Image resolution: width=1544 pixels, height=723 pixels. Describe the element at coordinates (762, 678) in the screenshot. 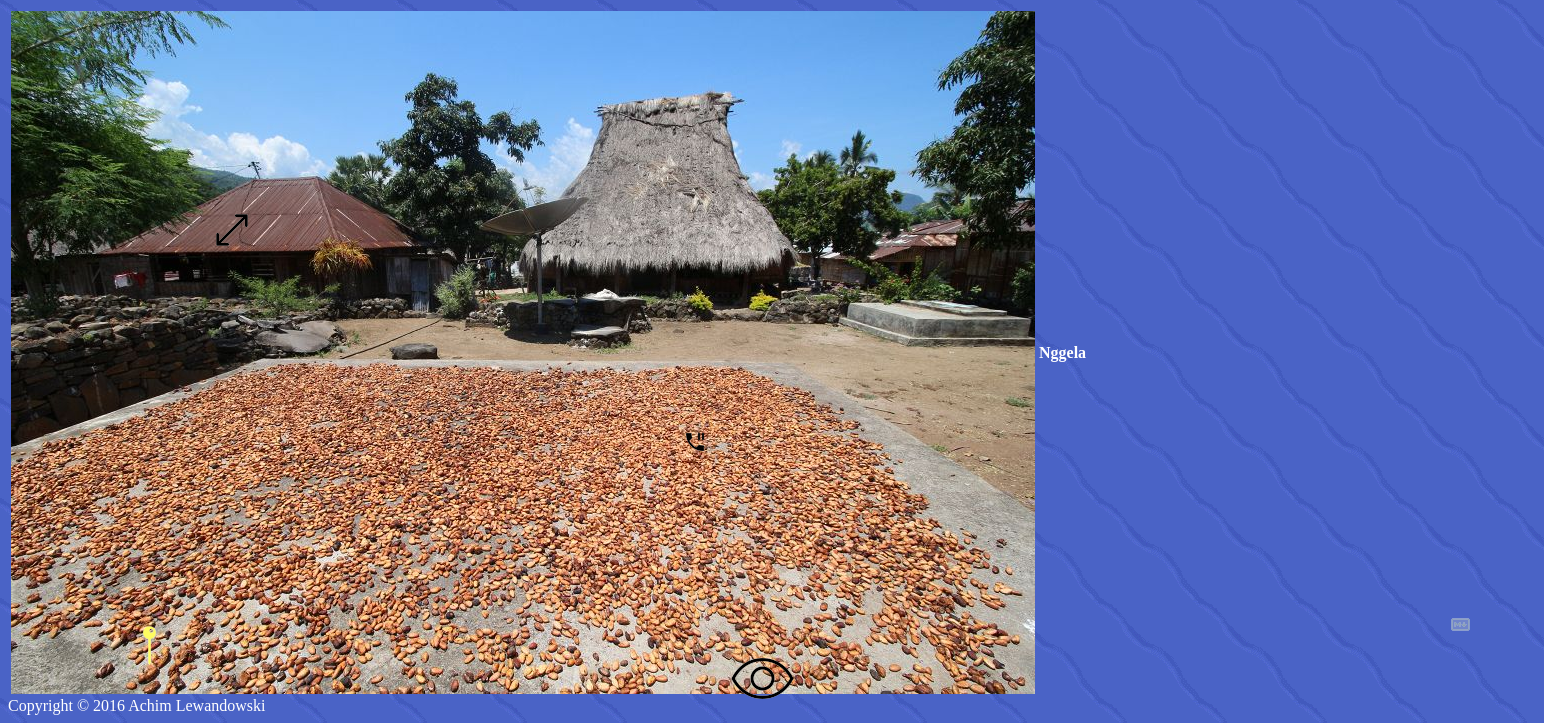

I see `view or preview content` at that location.